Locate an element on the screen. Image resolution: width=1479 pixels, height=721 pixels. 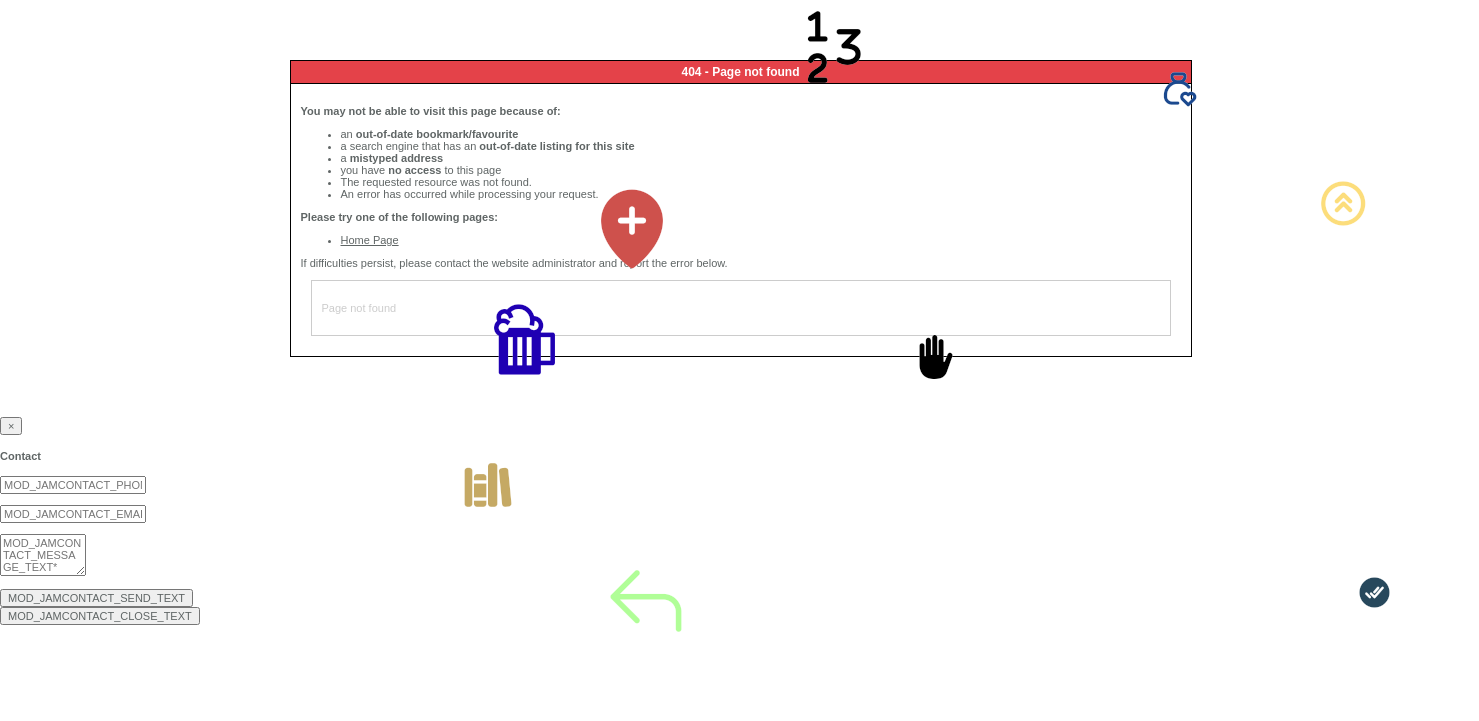
stop or halt an action is located at coordinates (936, 357).